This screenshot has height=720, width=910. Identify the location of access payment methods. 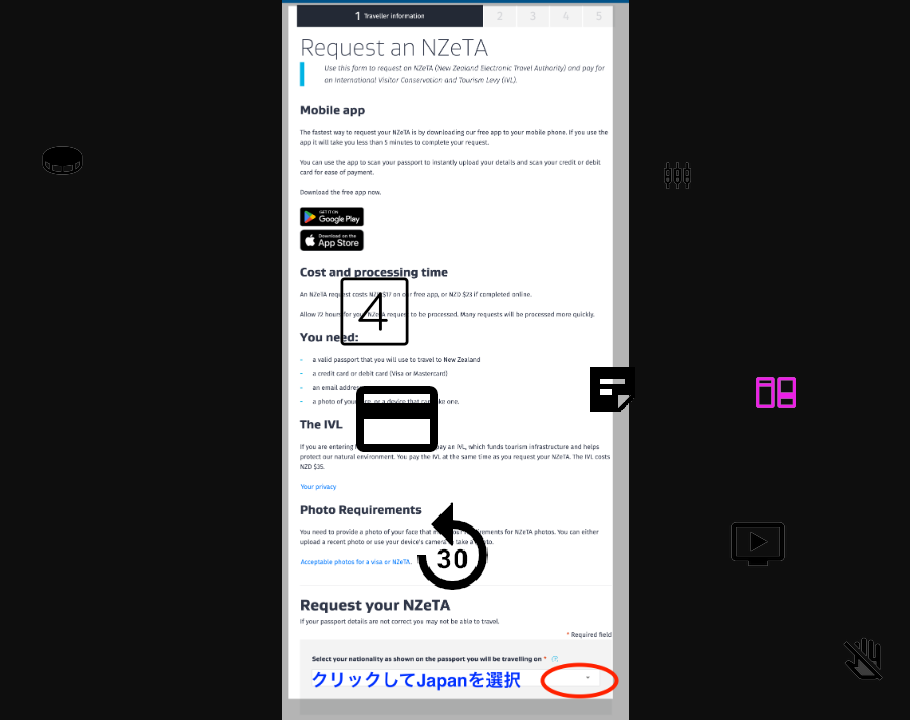
(397, 419).